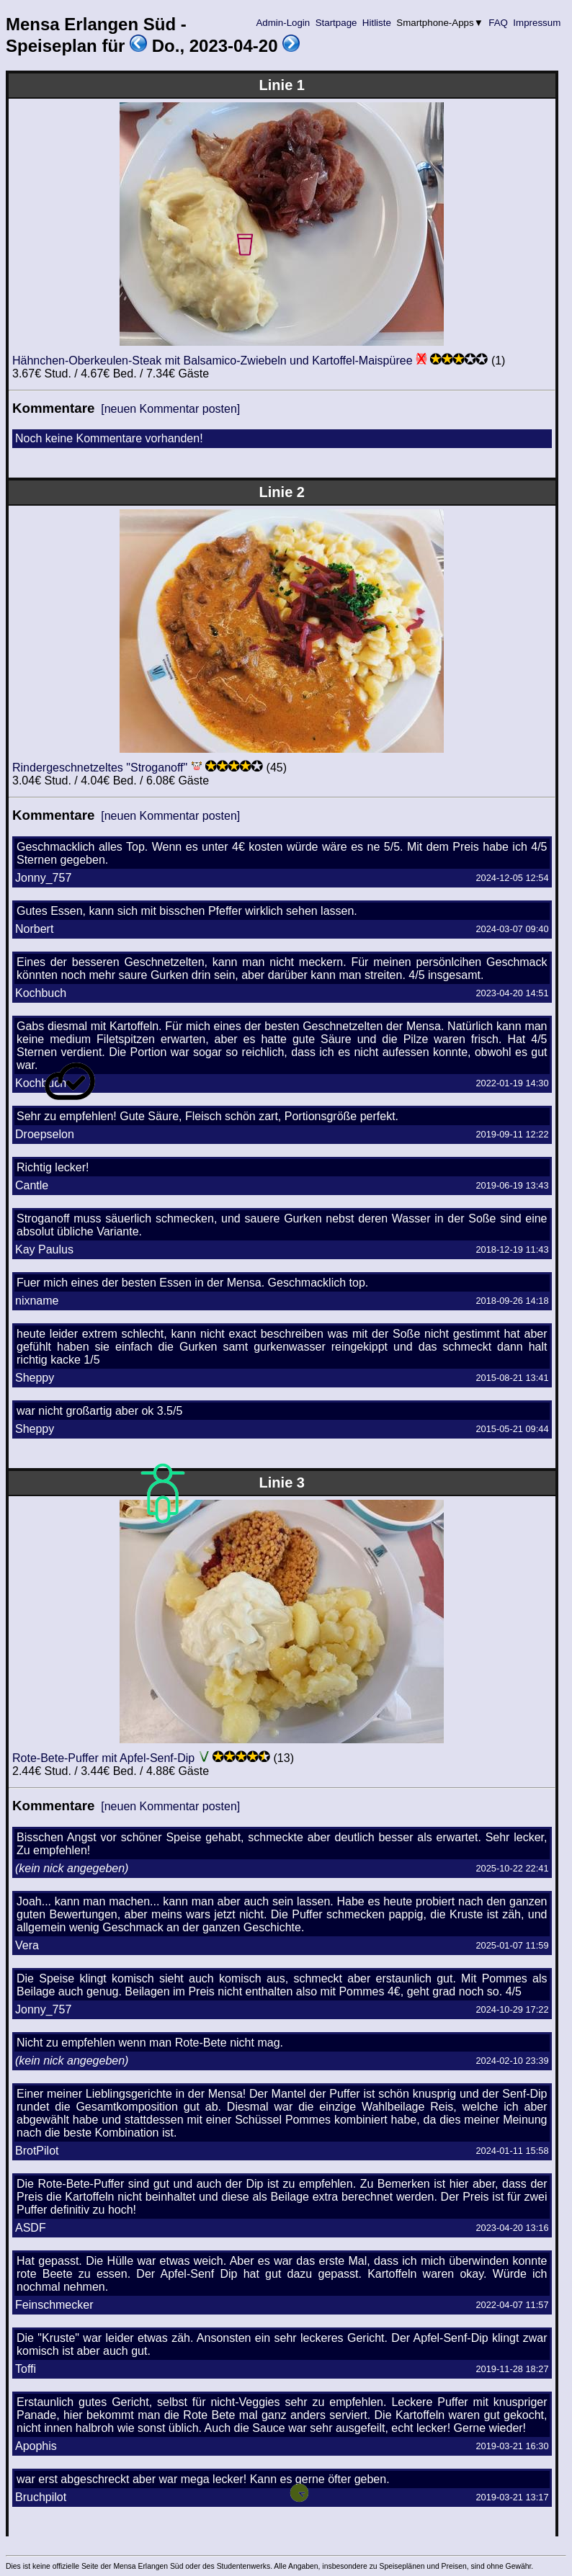 The width and height of the screenshot is (572, 2576). What do you see at coordinates (163, 1493) in the screenshot?
I see `select moped or scooter as transportation mode` at bounding box center [163, 1493].